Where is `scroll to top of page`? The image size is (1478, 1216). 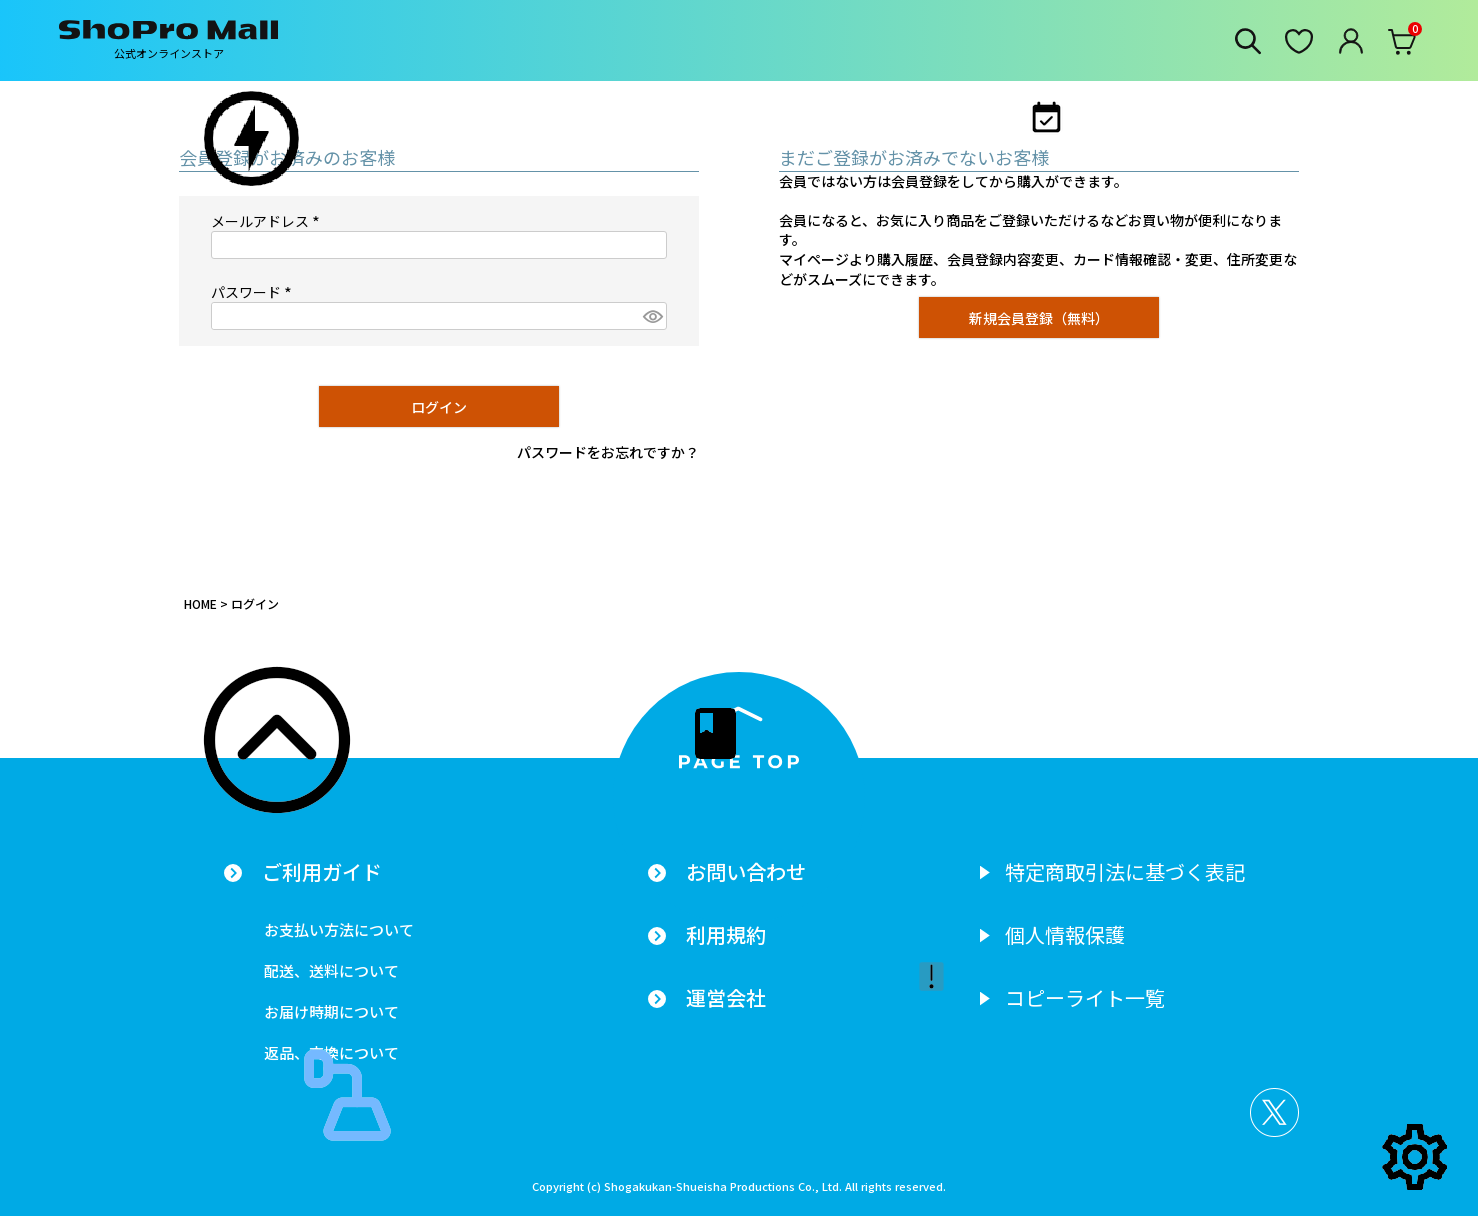 scroll to top of page is located at coordinates (277, 740).